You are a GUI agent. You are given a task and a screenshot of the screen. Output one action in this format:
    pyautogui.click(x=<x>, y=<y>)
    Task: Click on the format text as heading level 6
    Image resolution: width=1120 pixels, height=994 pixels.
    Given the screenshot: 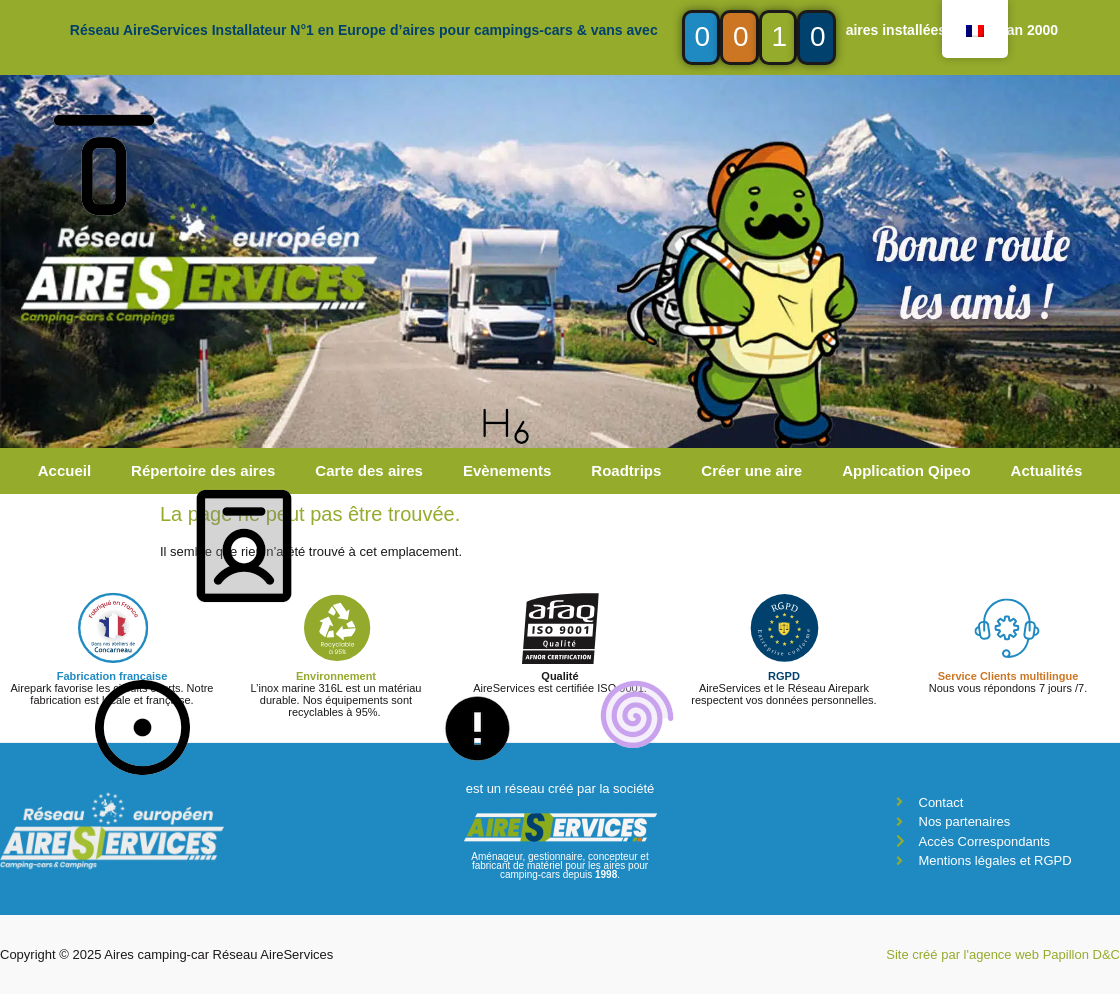 What is the action you would take?
    pyautogui.click(x=503, y=425)
    